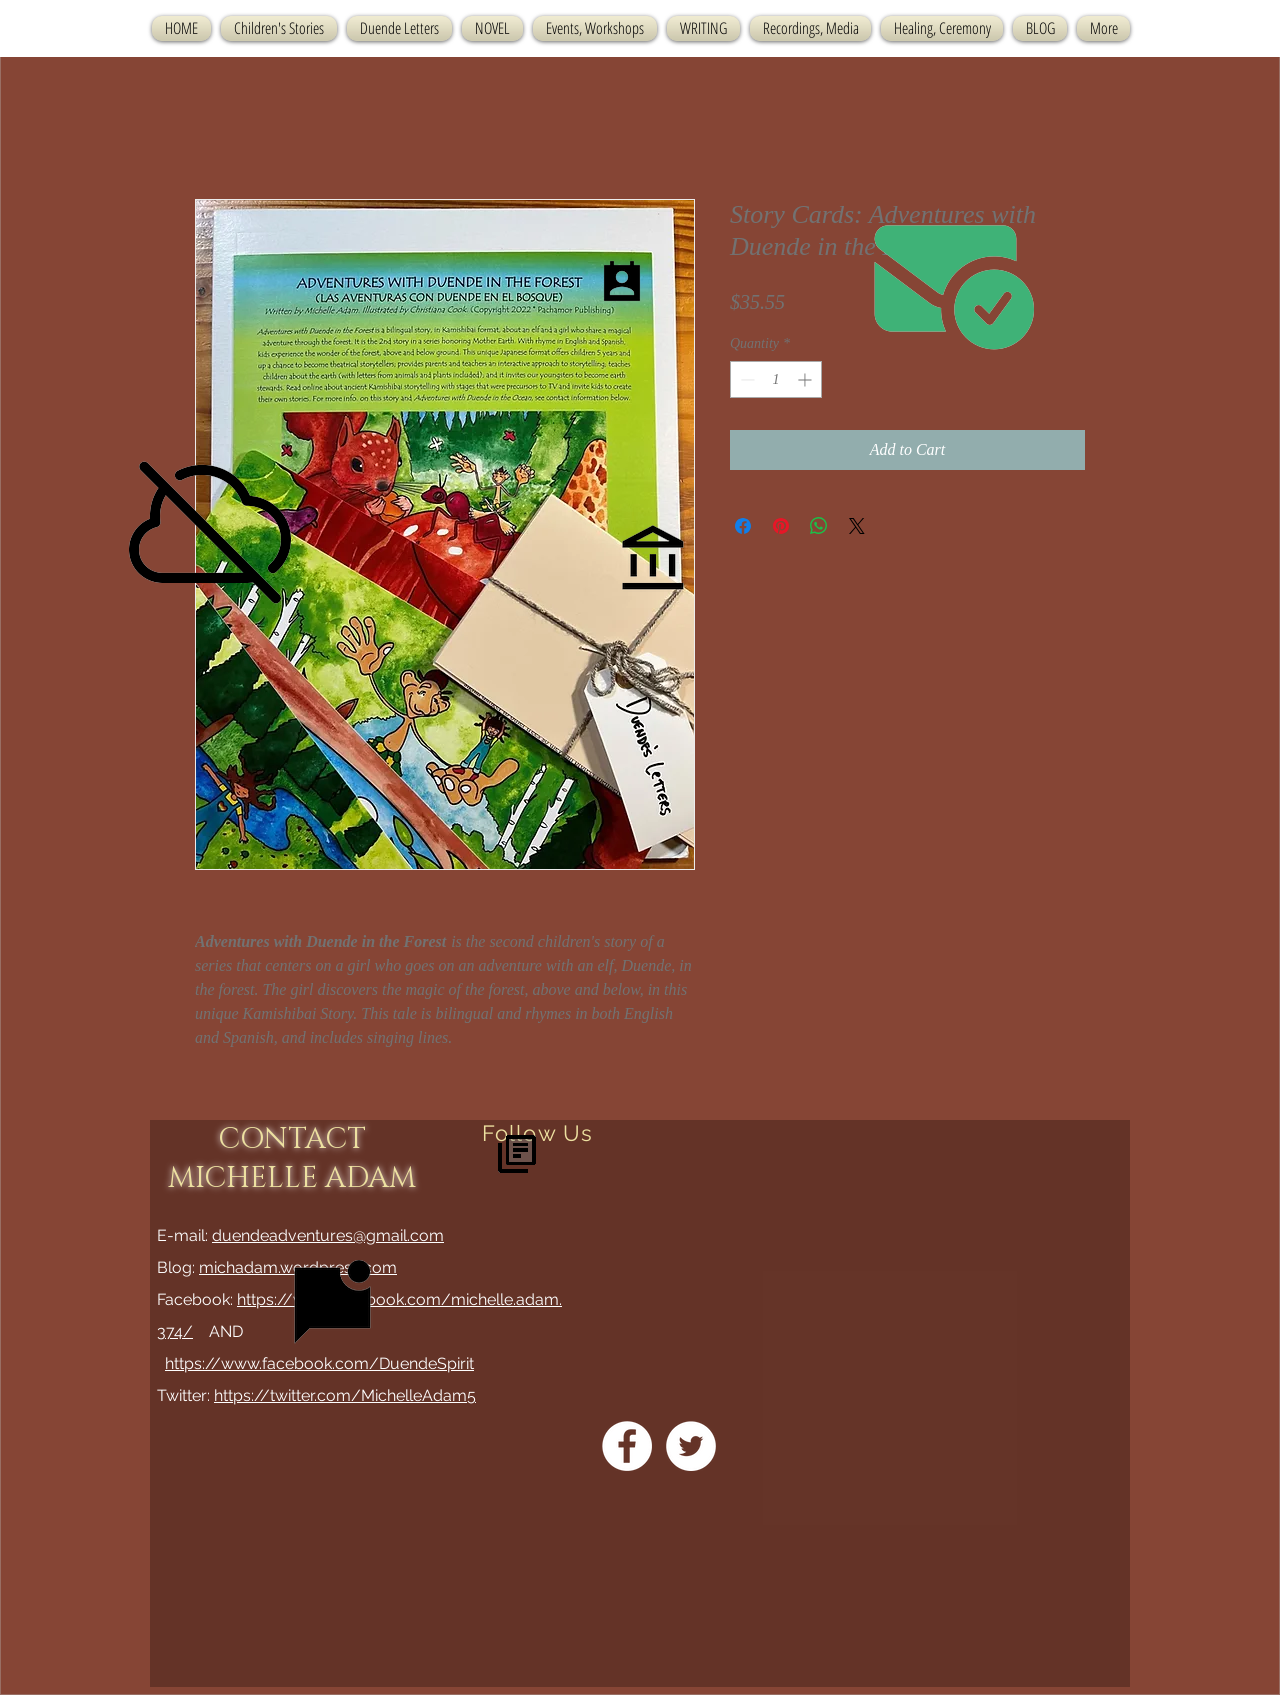 The height and width of the screenshot is (1695, 1280). Describe the element at coordinates (622, 283) in the screenshot. I see `view contact's calendar or schedule` at that location.